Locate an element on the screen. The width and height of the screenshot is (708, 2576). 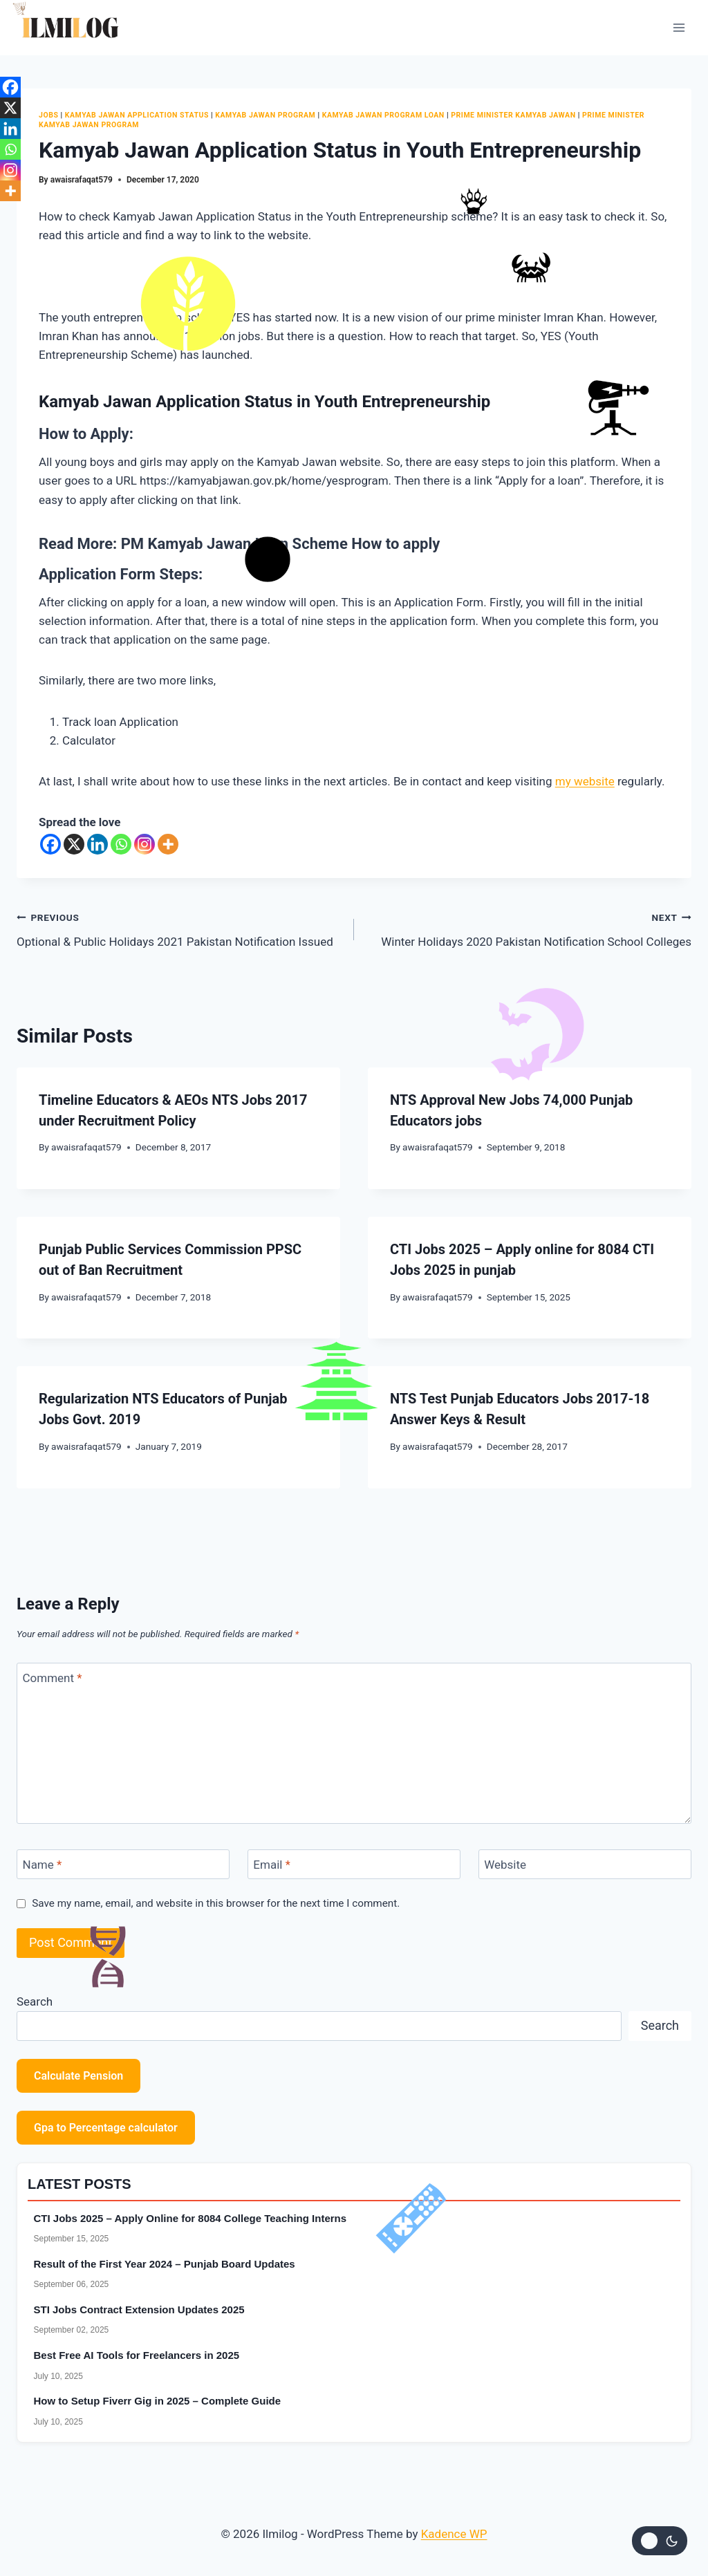
access remote control features is located at coordinates (411, 2217).